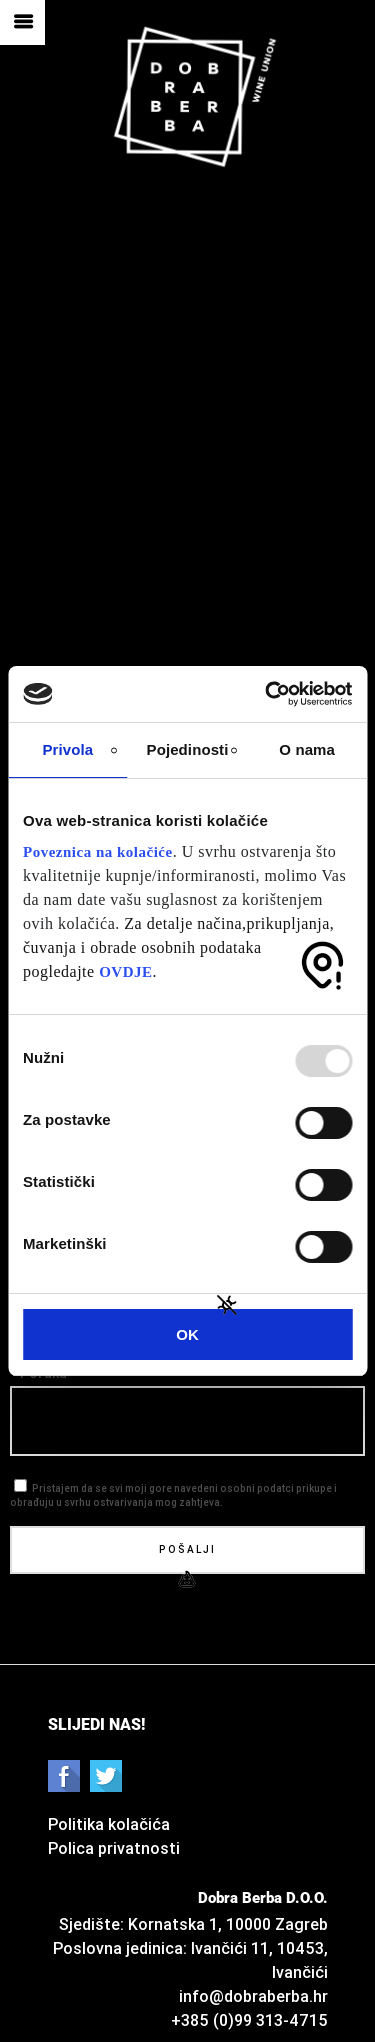 Image resolution: width=375 pixels, height=2042 pixels. What do you see at coordinates (227, 1305) in the screenshot?
I see `disable genetic or DNA-related features` at bounding box center [227, 1305].